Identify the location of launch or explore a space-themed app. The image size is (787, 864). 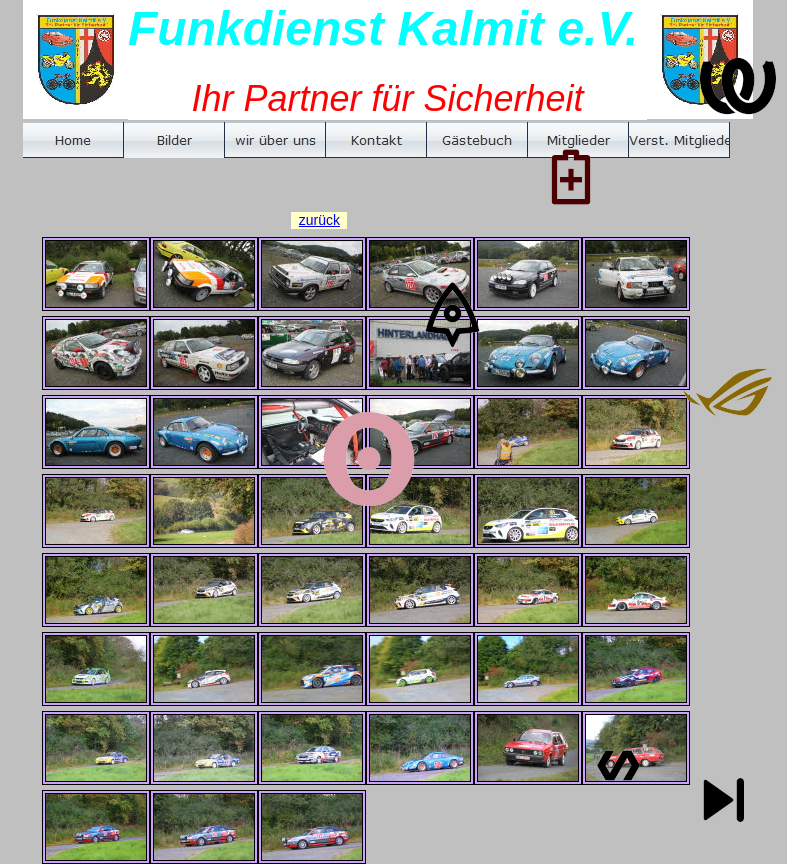
(452, 313).